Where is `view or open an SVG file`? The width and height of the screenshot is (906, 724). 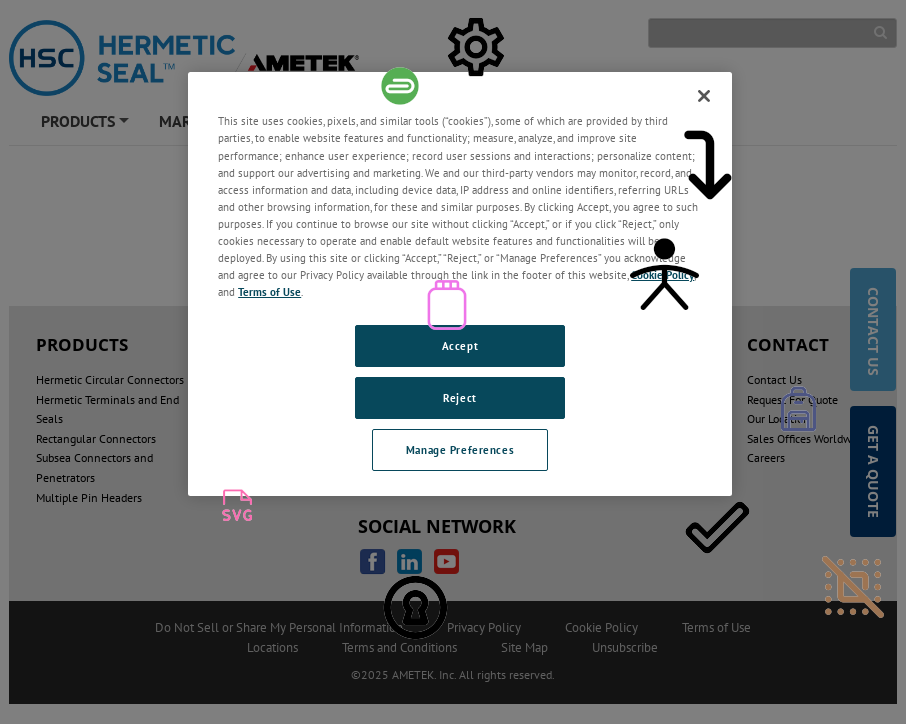
view or open an SVG file is located at coordinates (237, 506).